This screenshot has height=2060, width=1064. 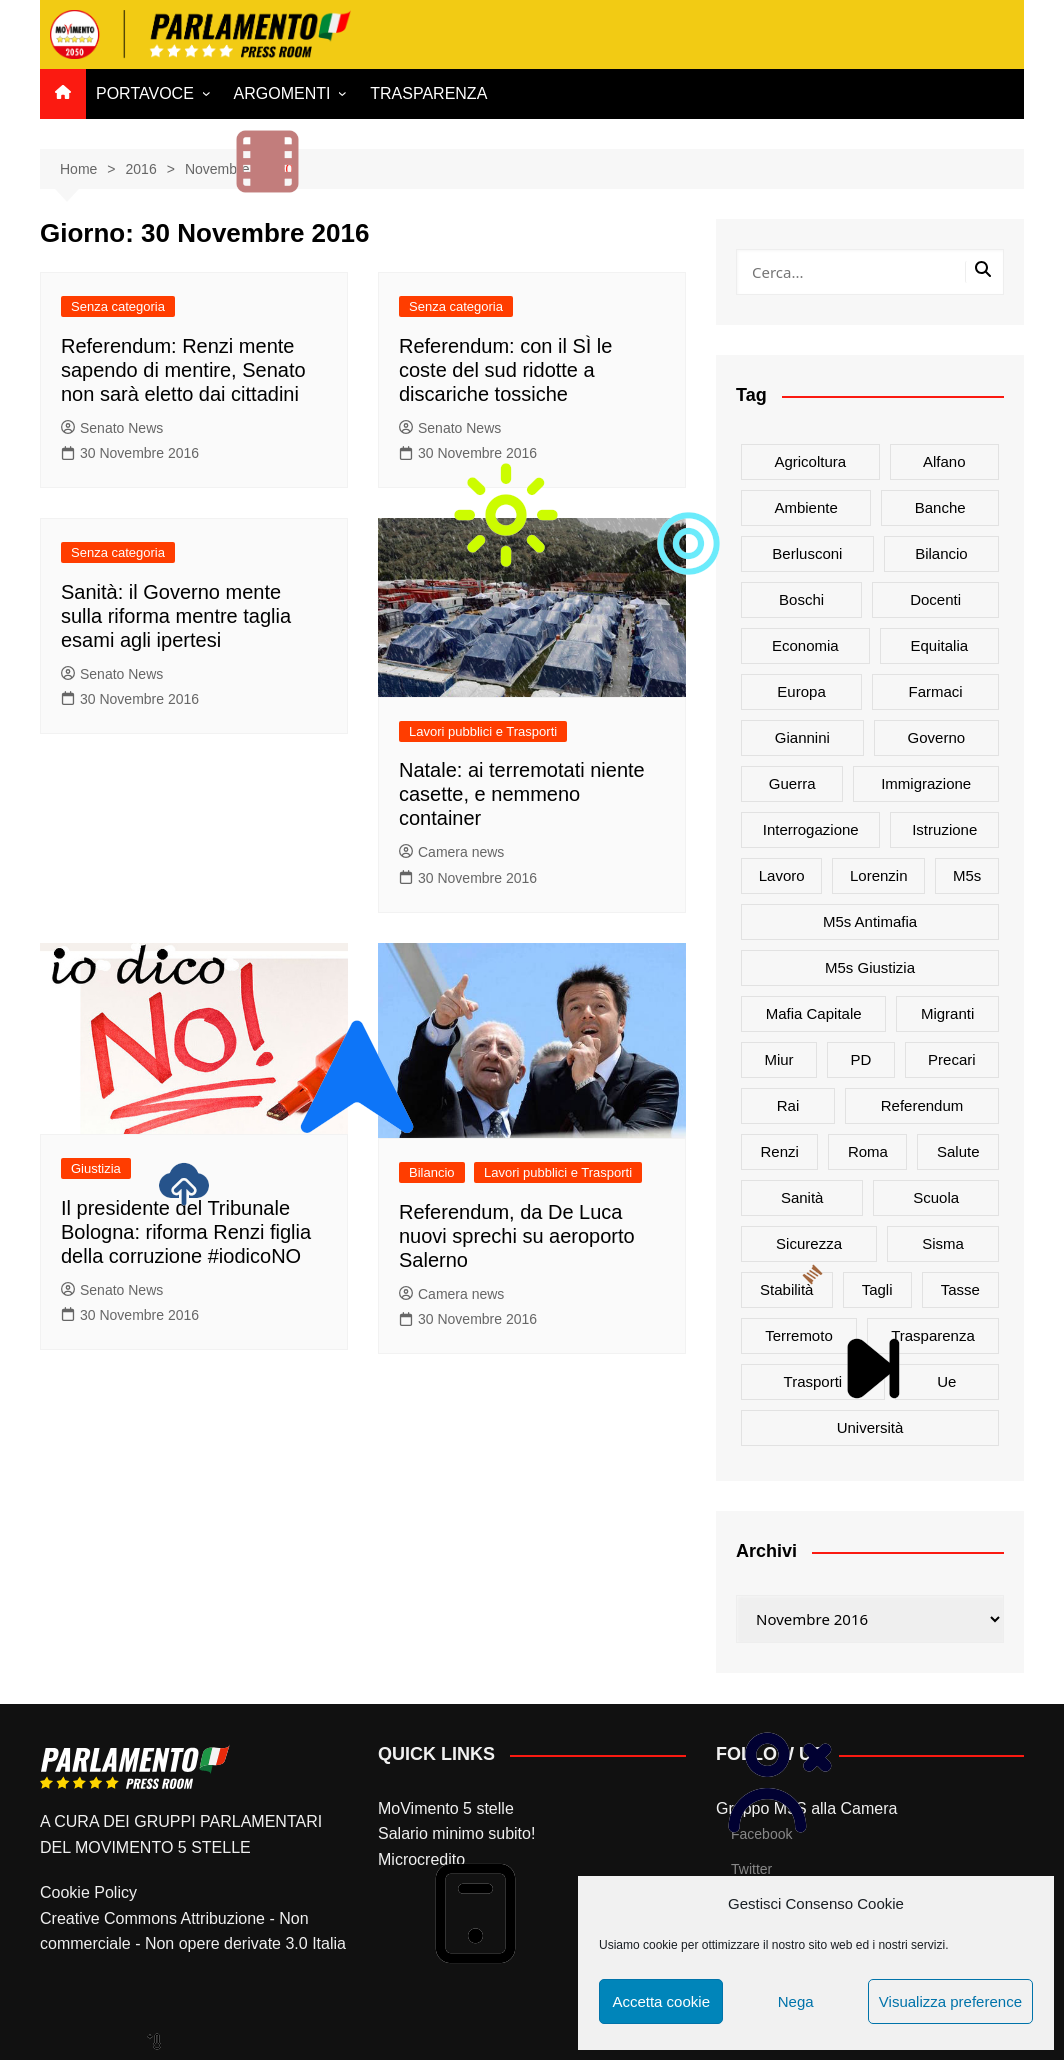 What do you see at coordinates (267, 161) in the screenshot?
I see `access video or movie content` at bounding box center [267, 161].